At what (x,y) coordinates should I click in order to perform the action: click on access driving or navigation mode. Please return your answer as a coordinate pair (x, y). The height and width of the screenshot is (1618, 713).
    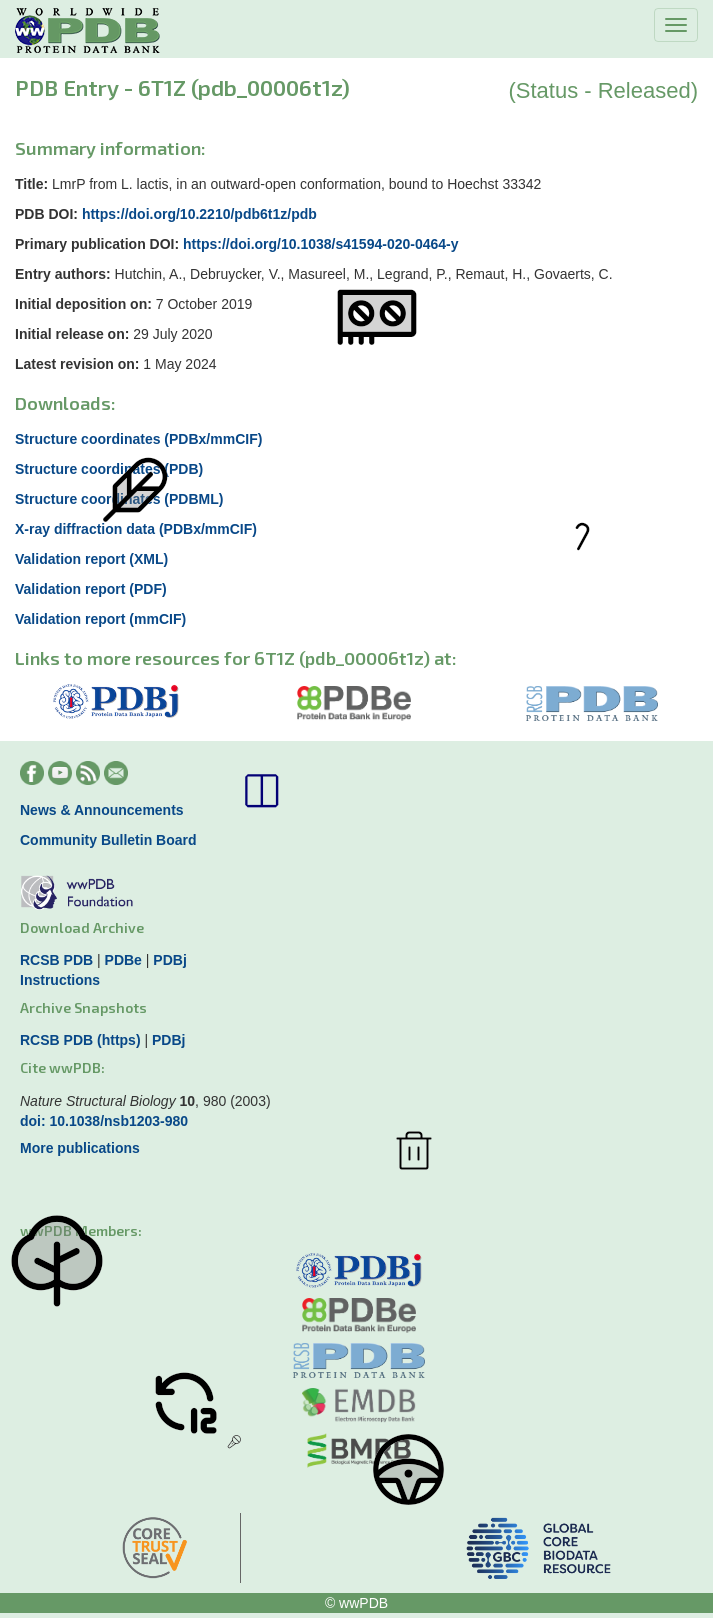
    Looking at the image, I should click on (408, 1469).